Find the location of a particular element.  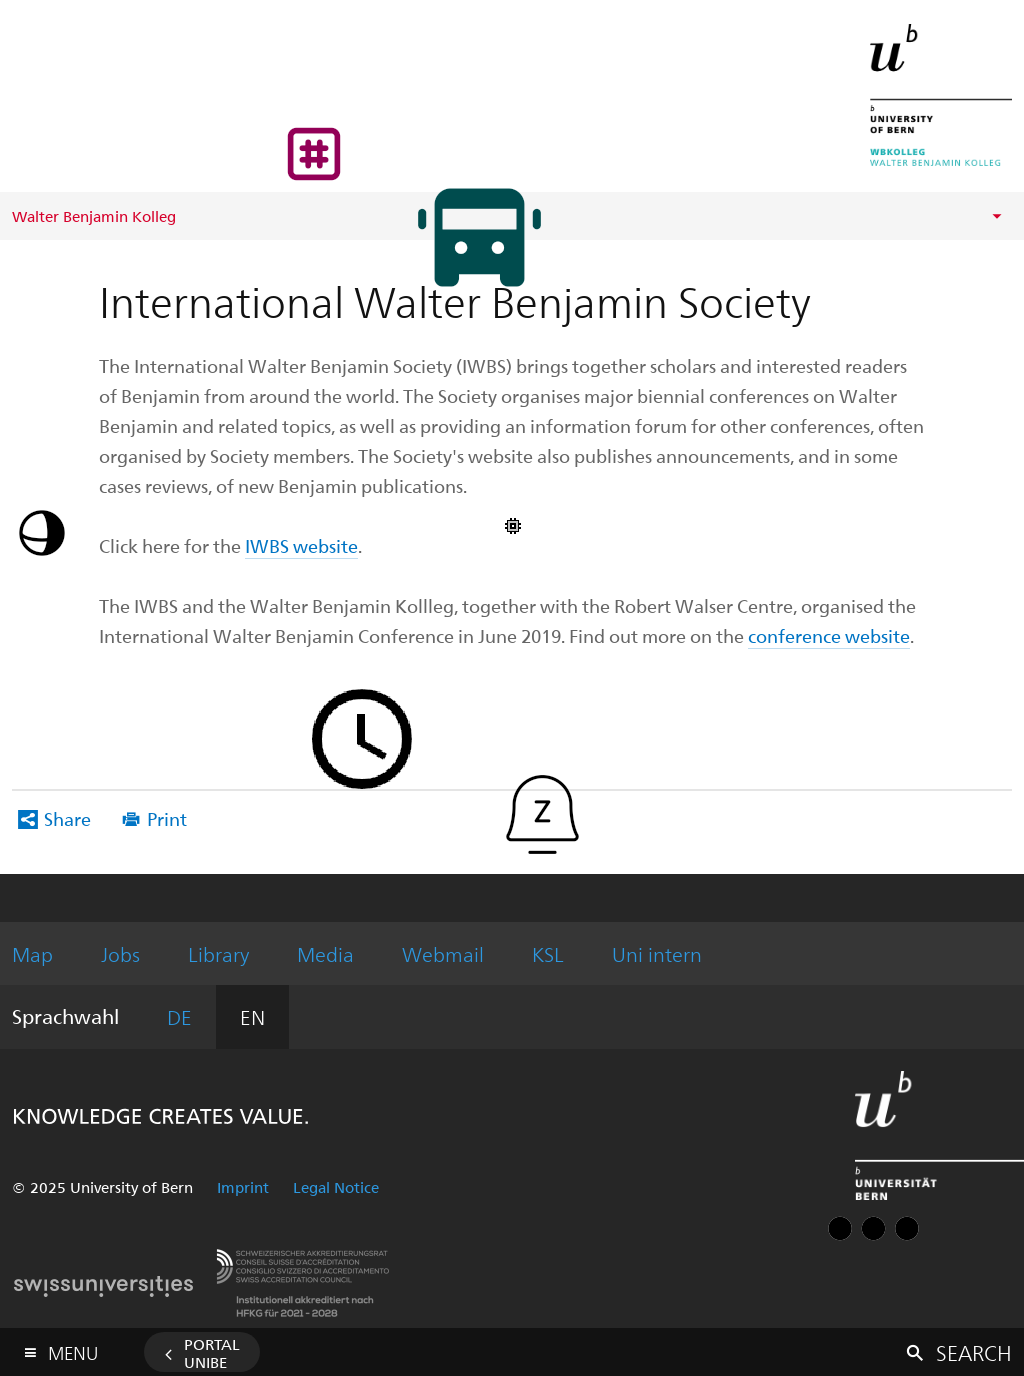

snooze notifications is located at coordinates (542, 814).